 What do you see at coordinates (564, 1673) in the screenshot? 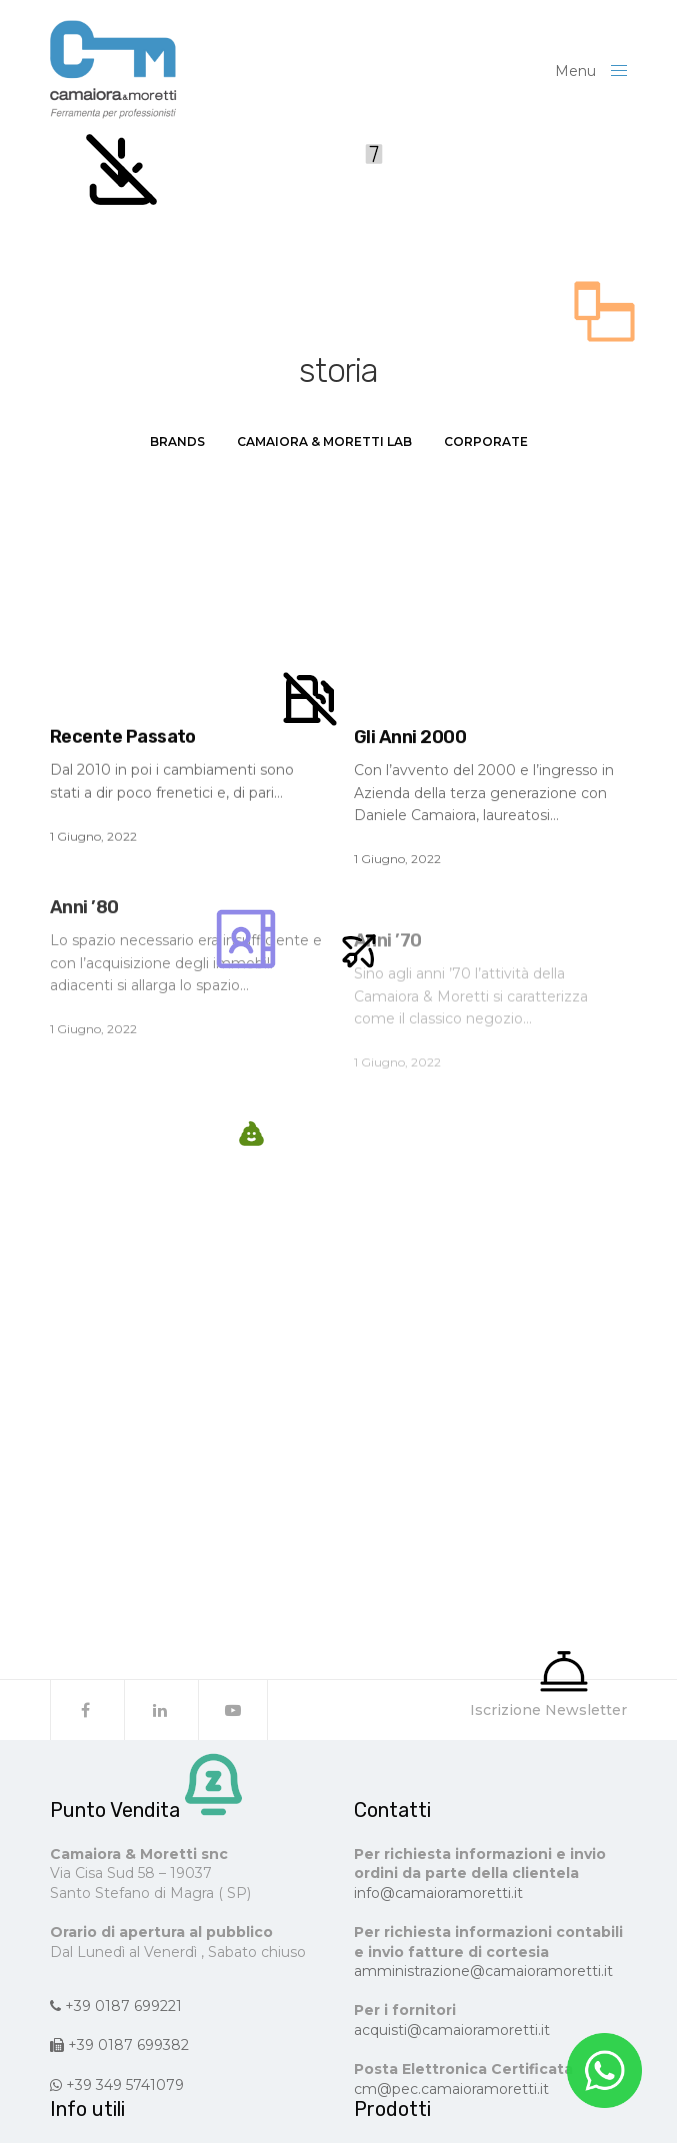
I see `request assistance or service` at bounding box center [564, 1673].